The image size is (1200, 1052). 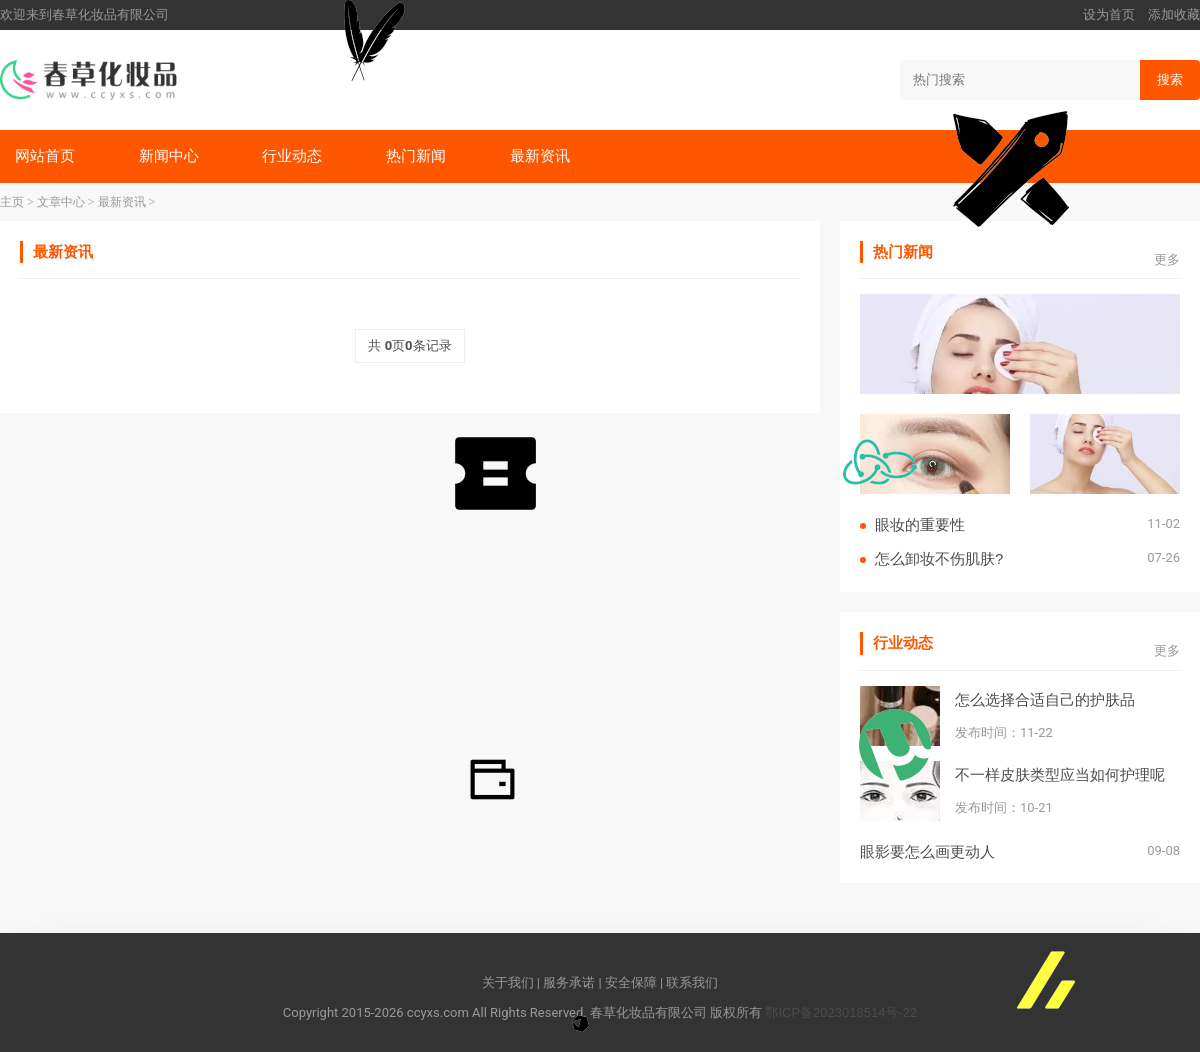 What do you see at coordinates (895, 745) in the screenshot?
I see `open µTorrent application` at bounding box center [895, 745].